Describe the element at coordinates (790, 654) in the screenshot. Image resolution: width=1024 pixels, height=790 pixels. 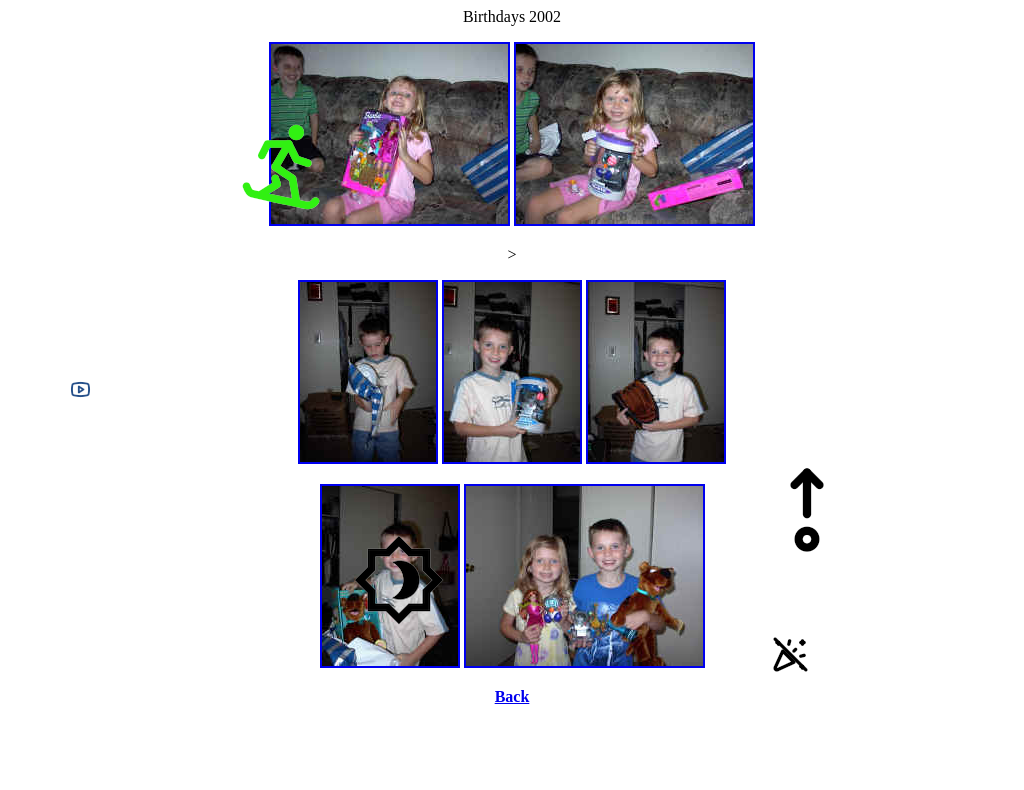
I see `disable celebration effects` at that location.